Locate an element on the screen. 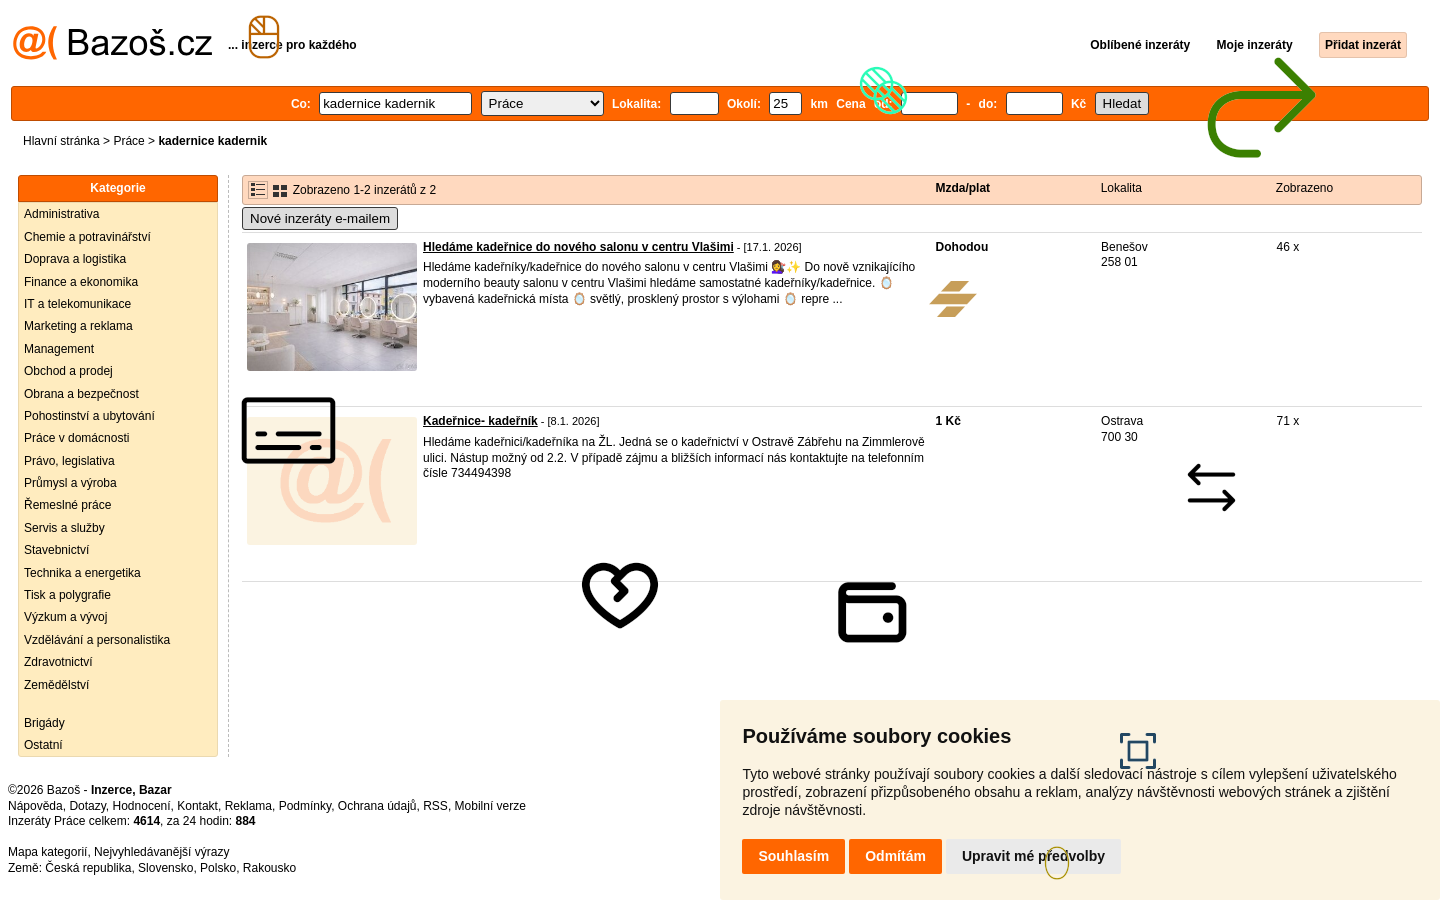 Image resolution: width=1440 pixels, height=900 pixels. swap or exchange items is located at coordinates (1211, 487).